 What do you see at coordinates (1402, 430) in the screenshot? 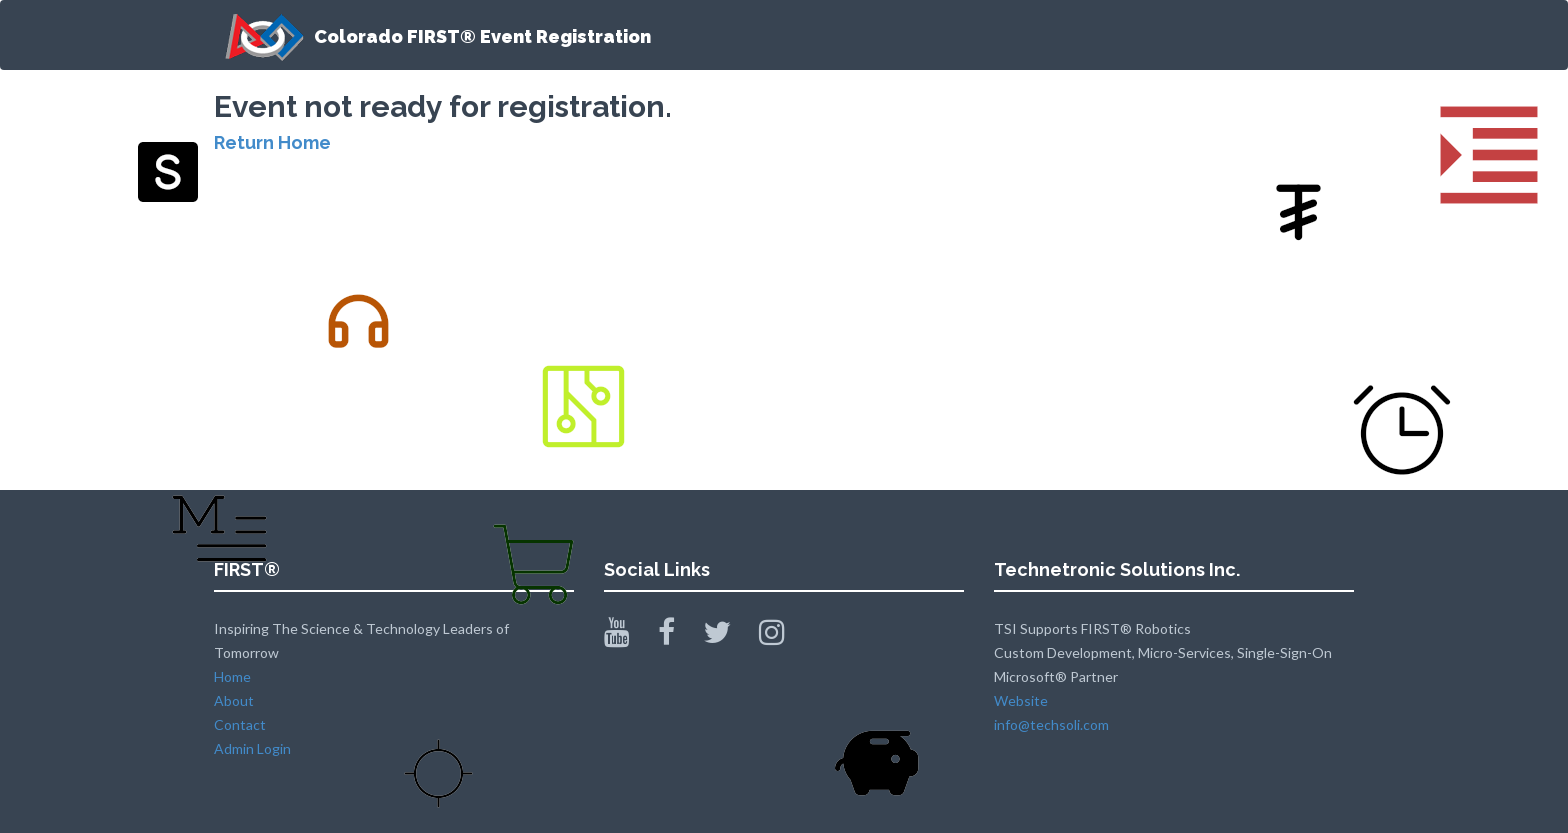
I see `set or manage alarms` at bounding box center [1402, 430].